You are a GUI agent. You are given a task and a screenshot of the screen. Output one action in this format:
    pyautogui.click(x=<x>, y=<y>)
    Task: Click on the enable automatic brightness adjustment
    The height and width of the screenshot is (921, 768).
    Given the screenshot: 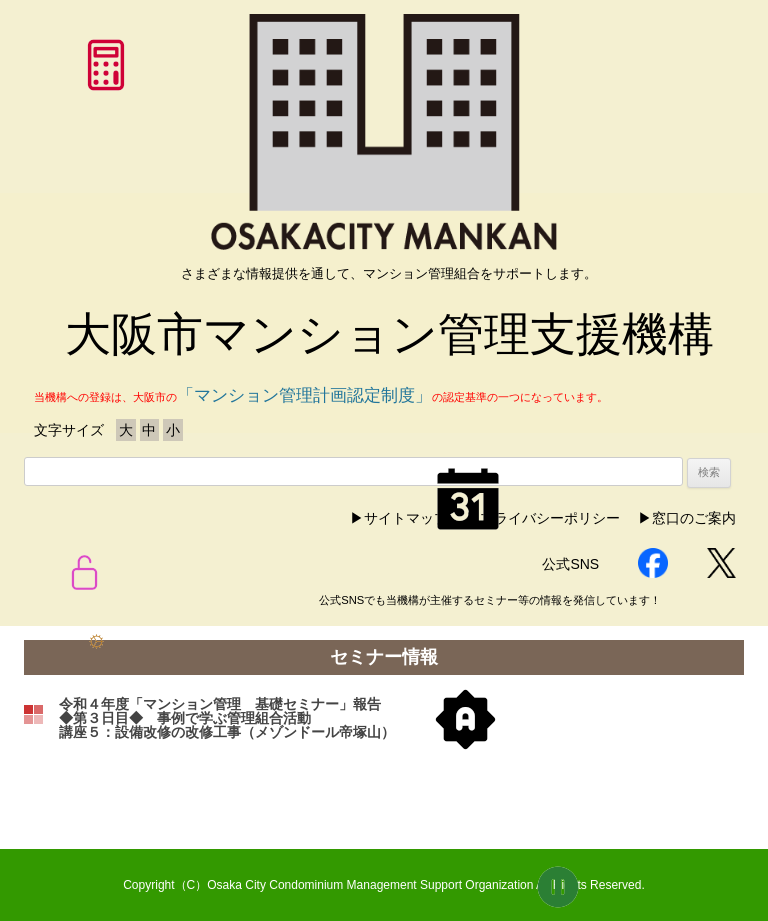 What is the action you would take?
    pyautogui.click(x=465, y=719)
    